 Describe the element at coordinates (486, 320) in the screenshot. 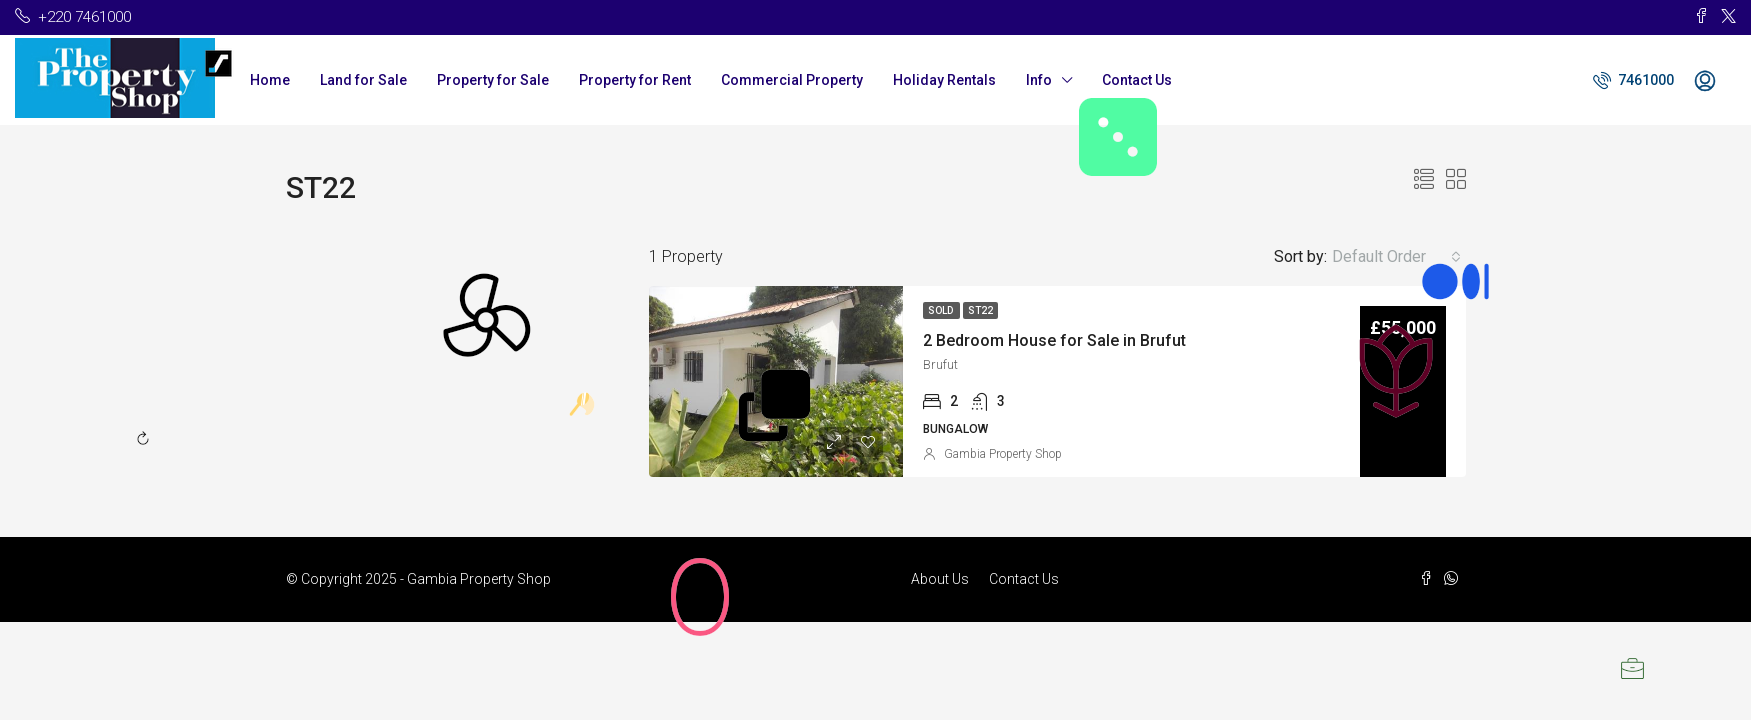

I see `adjust fan or ventilation settings` at that location.